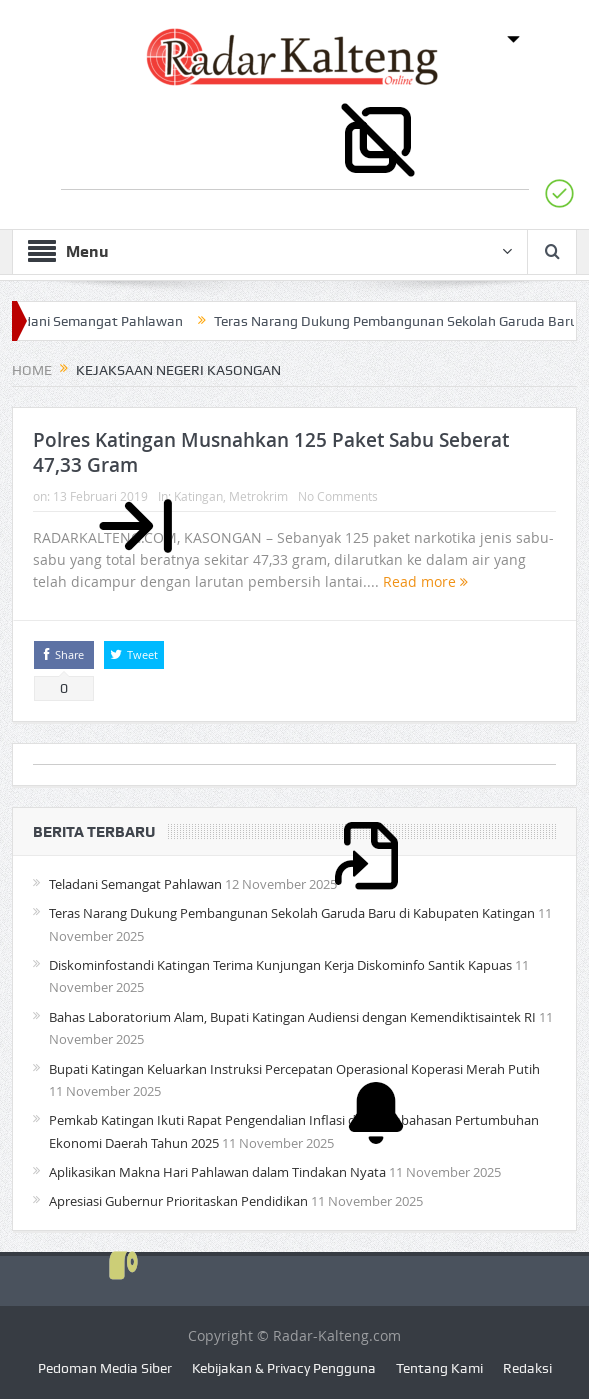  I want to click on view notifications, so click(376, 1113).